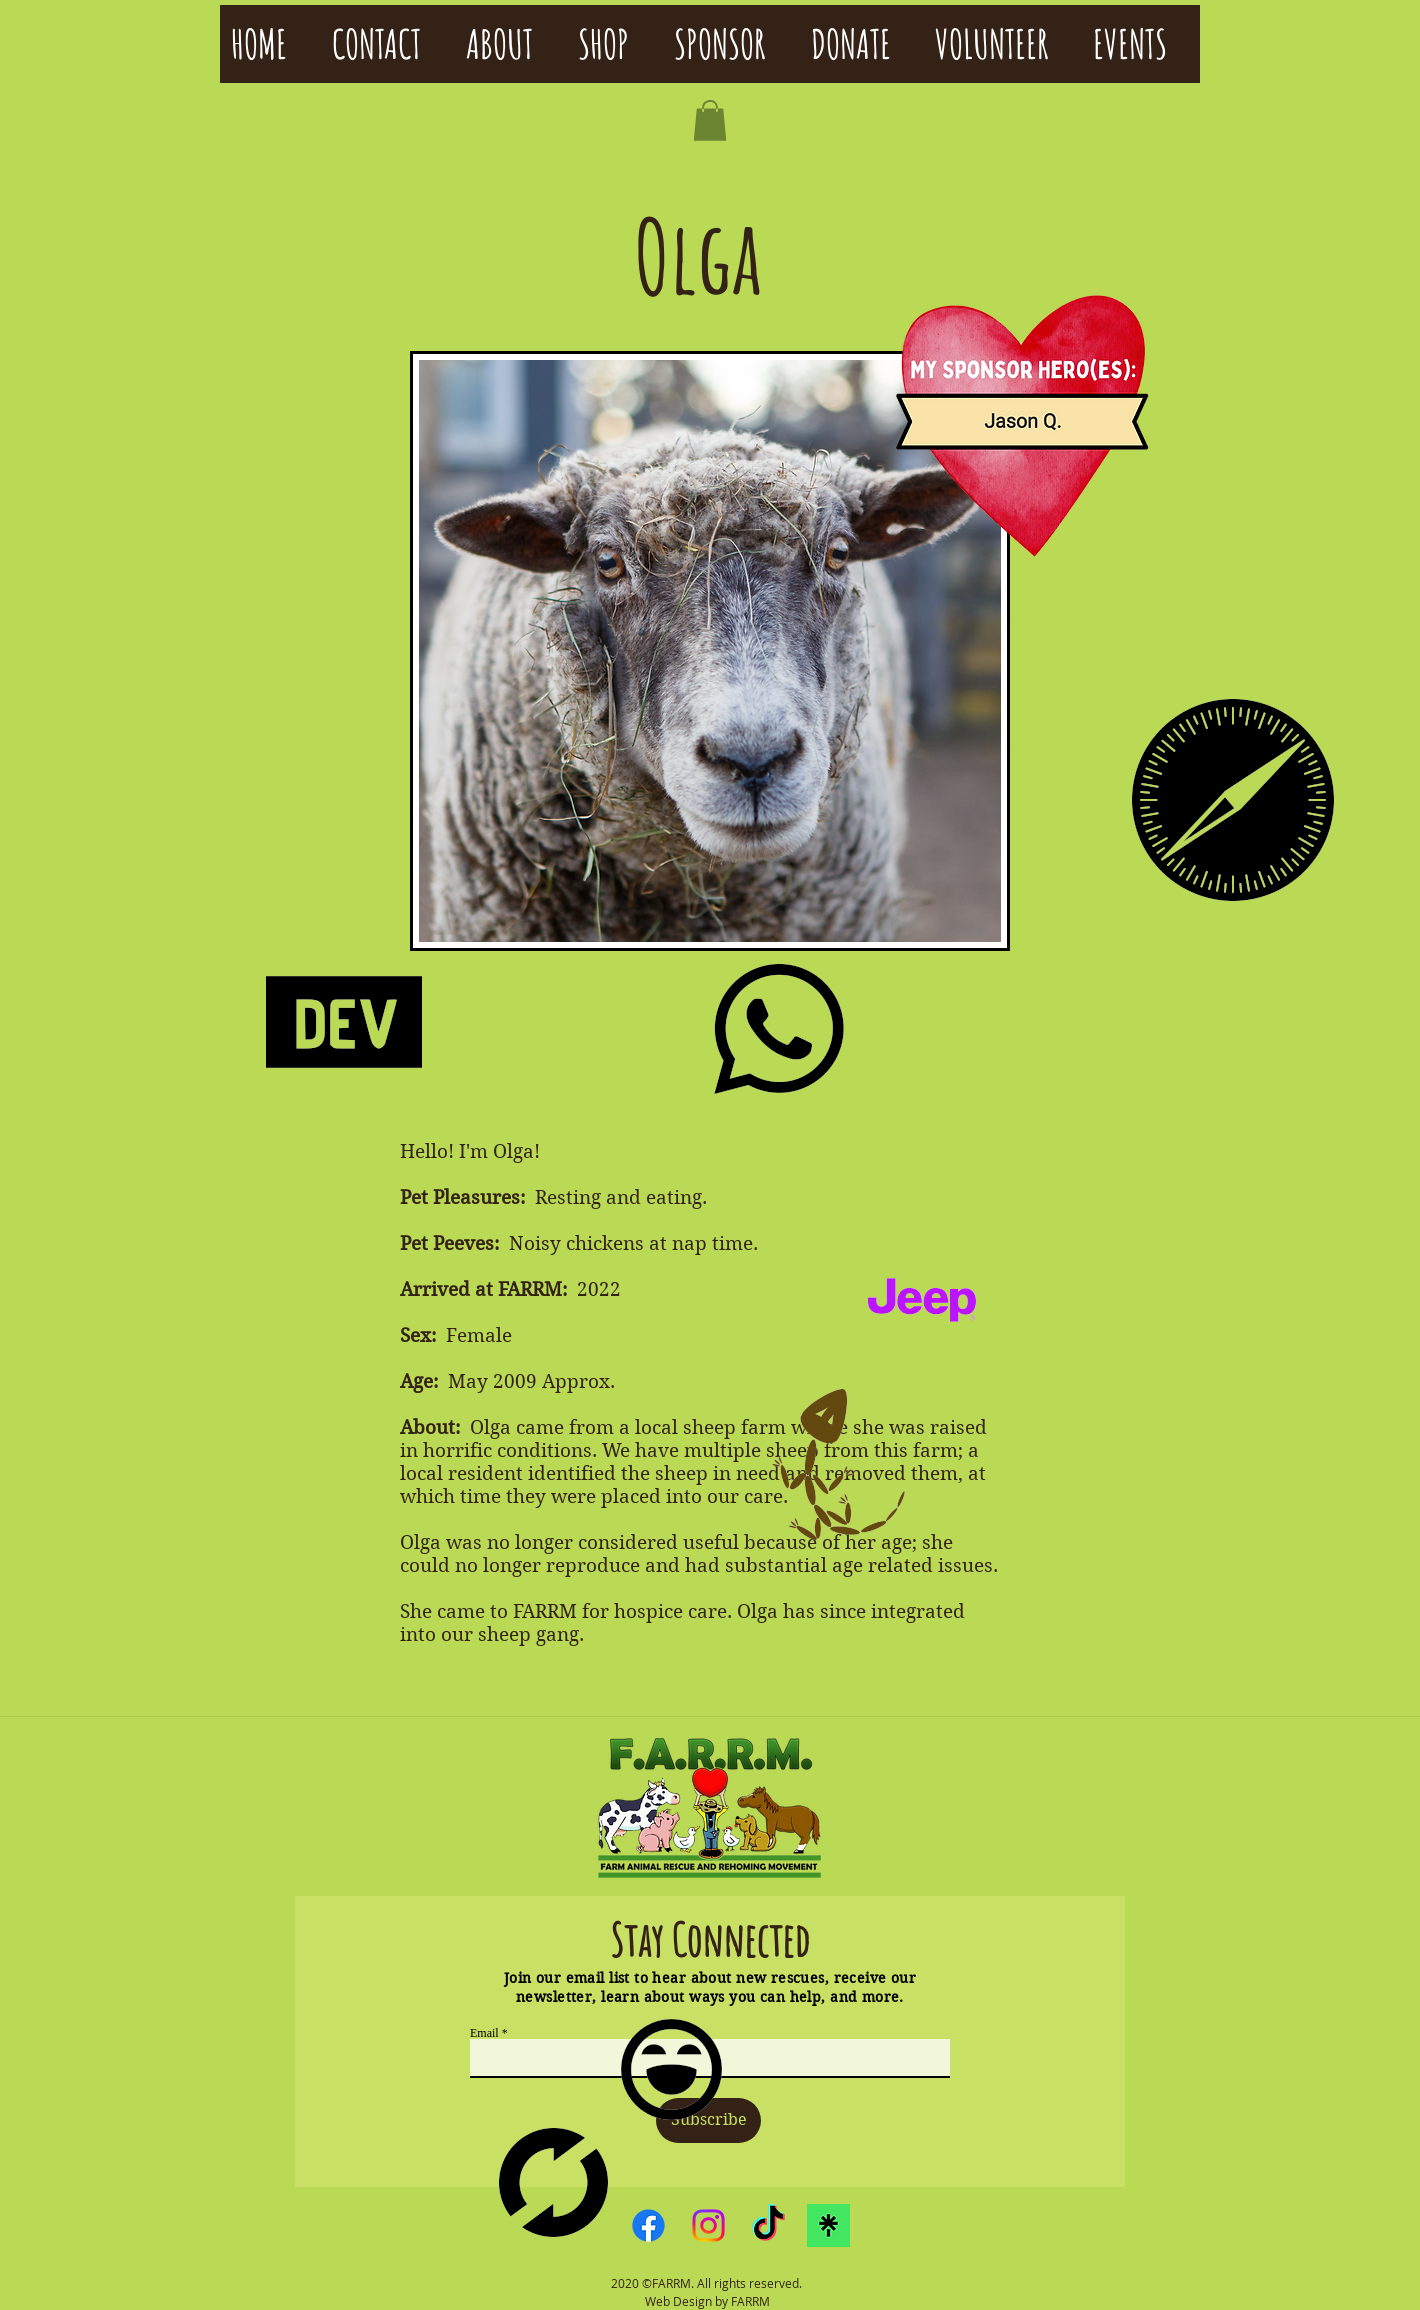  Describe the element at coordinates (553, 2182) in the screenshot. I see `open MLflow machine learning platform` at that location.